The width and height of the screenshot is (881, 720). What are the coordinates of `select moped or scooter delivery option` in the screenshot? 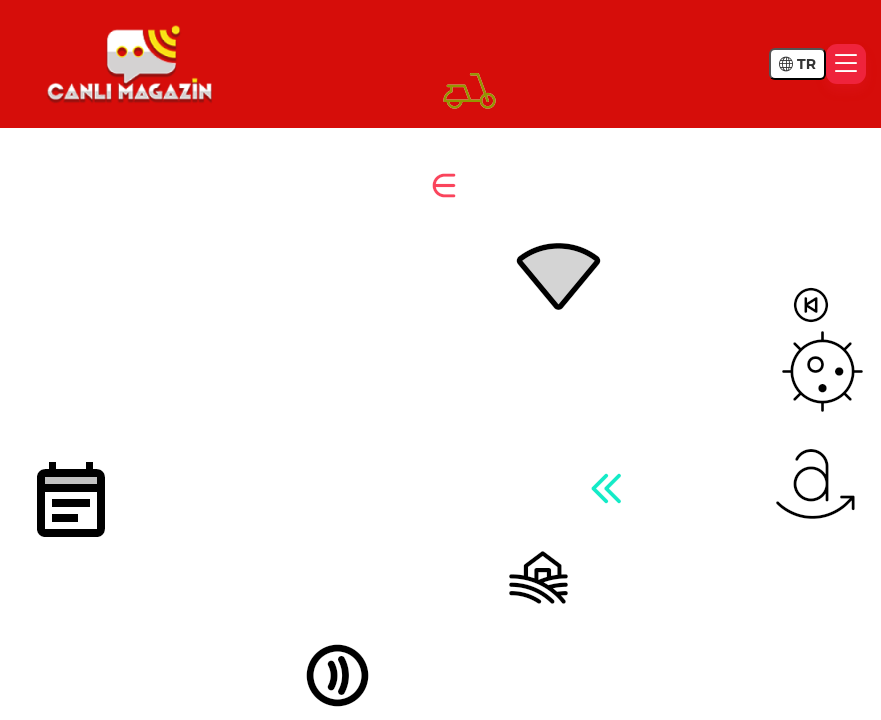 It's located at (469, 92).